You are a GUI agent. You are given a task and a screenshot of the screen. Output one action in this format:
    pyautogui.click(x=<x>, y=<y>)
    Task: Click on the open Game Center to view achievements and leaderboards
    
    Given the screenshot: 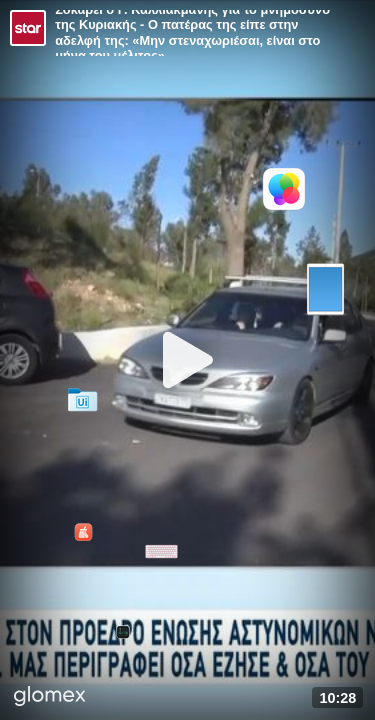 What is the action you would take?
    pyautogui.click(x=284, y=189)
    